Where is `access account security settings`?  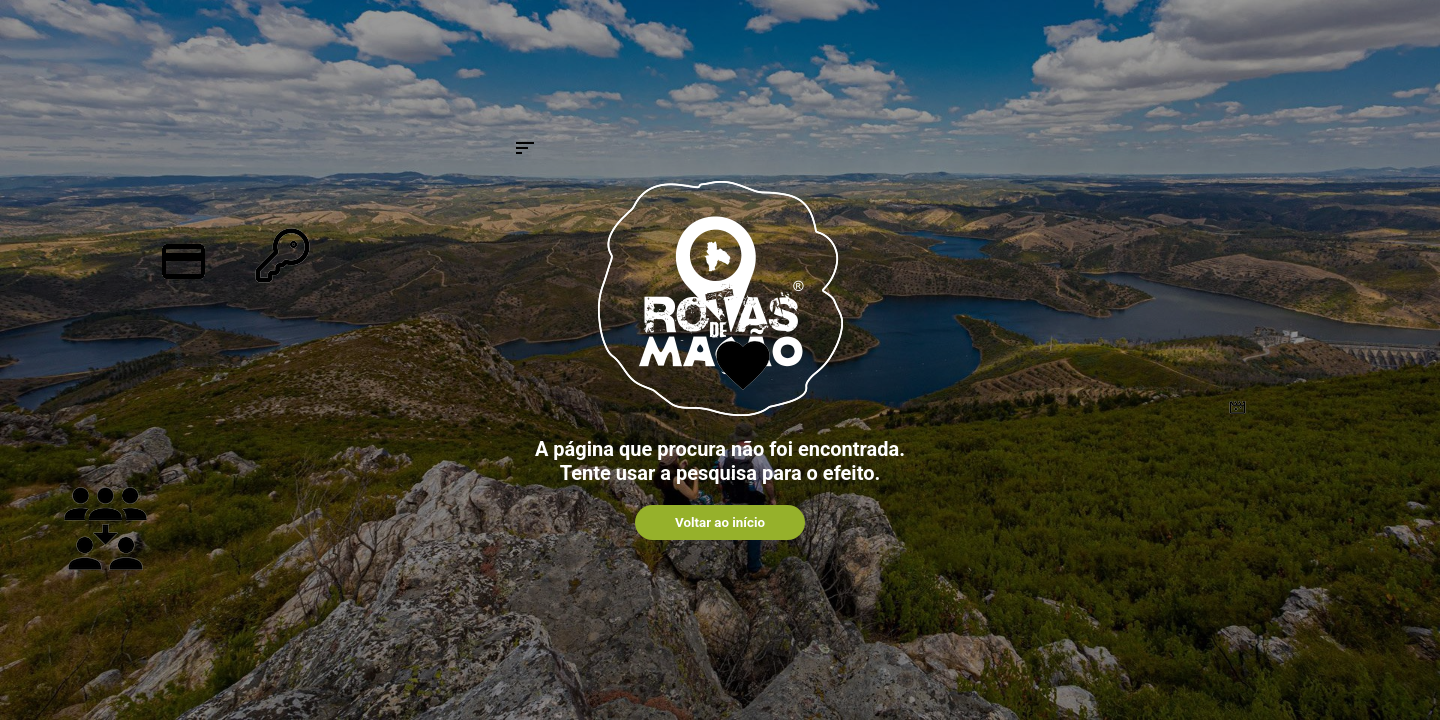
access account security settings is located at coordinates (282, 255).